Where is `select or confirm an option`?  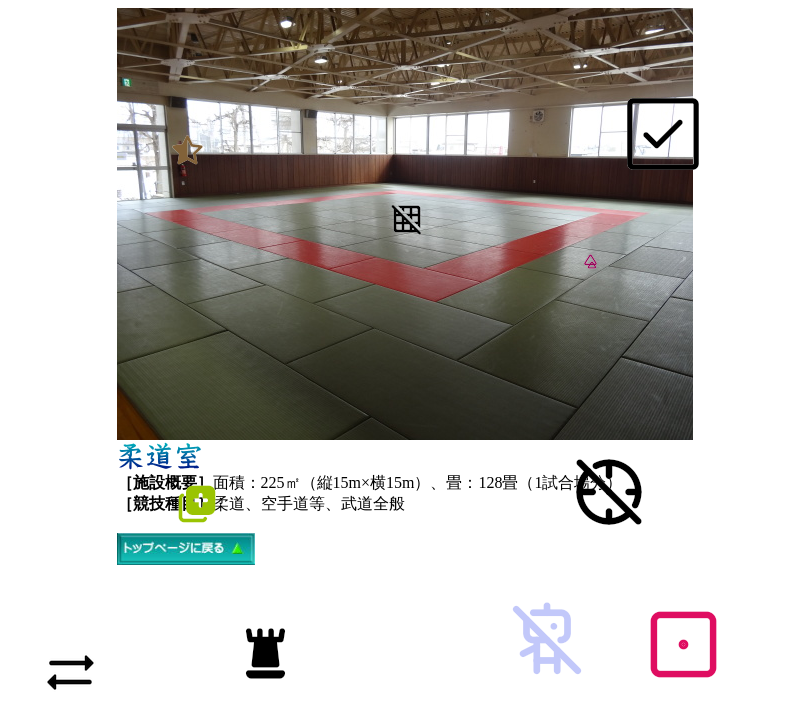
select or confirm an option is located at coordinates (663, 134).